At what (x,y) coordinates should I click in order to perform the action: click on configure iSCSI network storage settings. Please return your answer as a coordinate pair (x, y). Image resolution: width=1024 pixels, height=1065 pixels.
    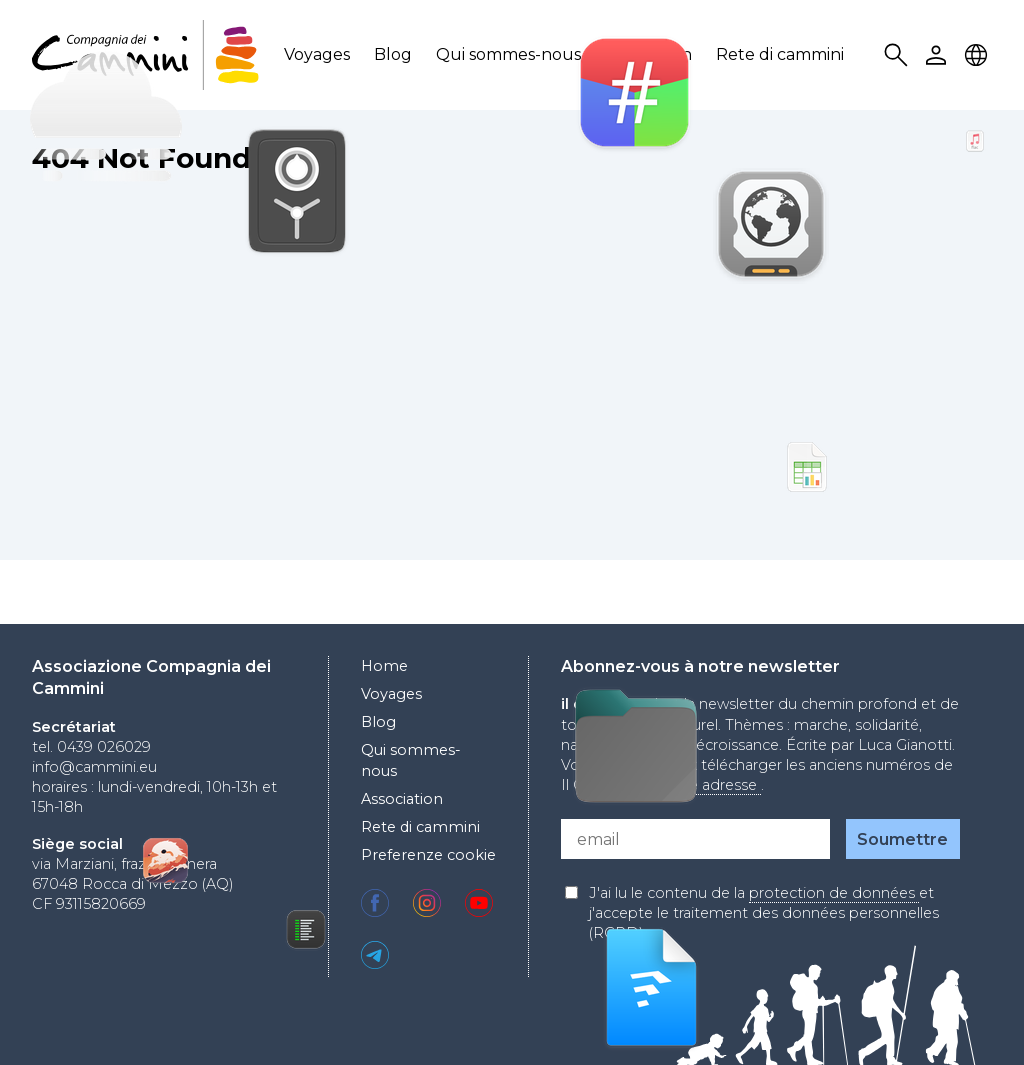
    Looking at the image, I should click on (771, 226).